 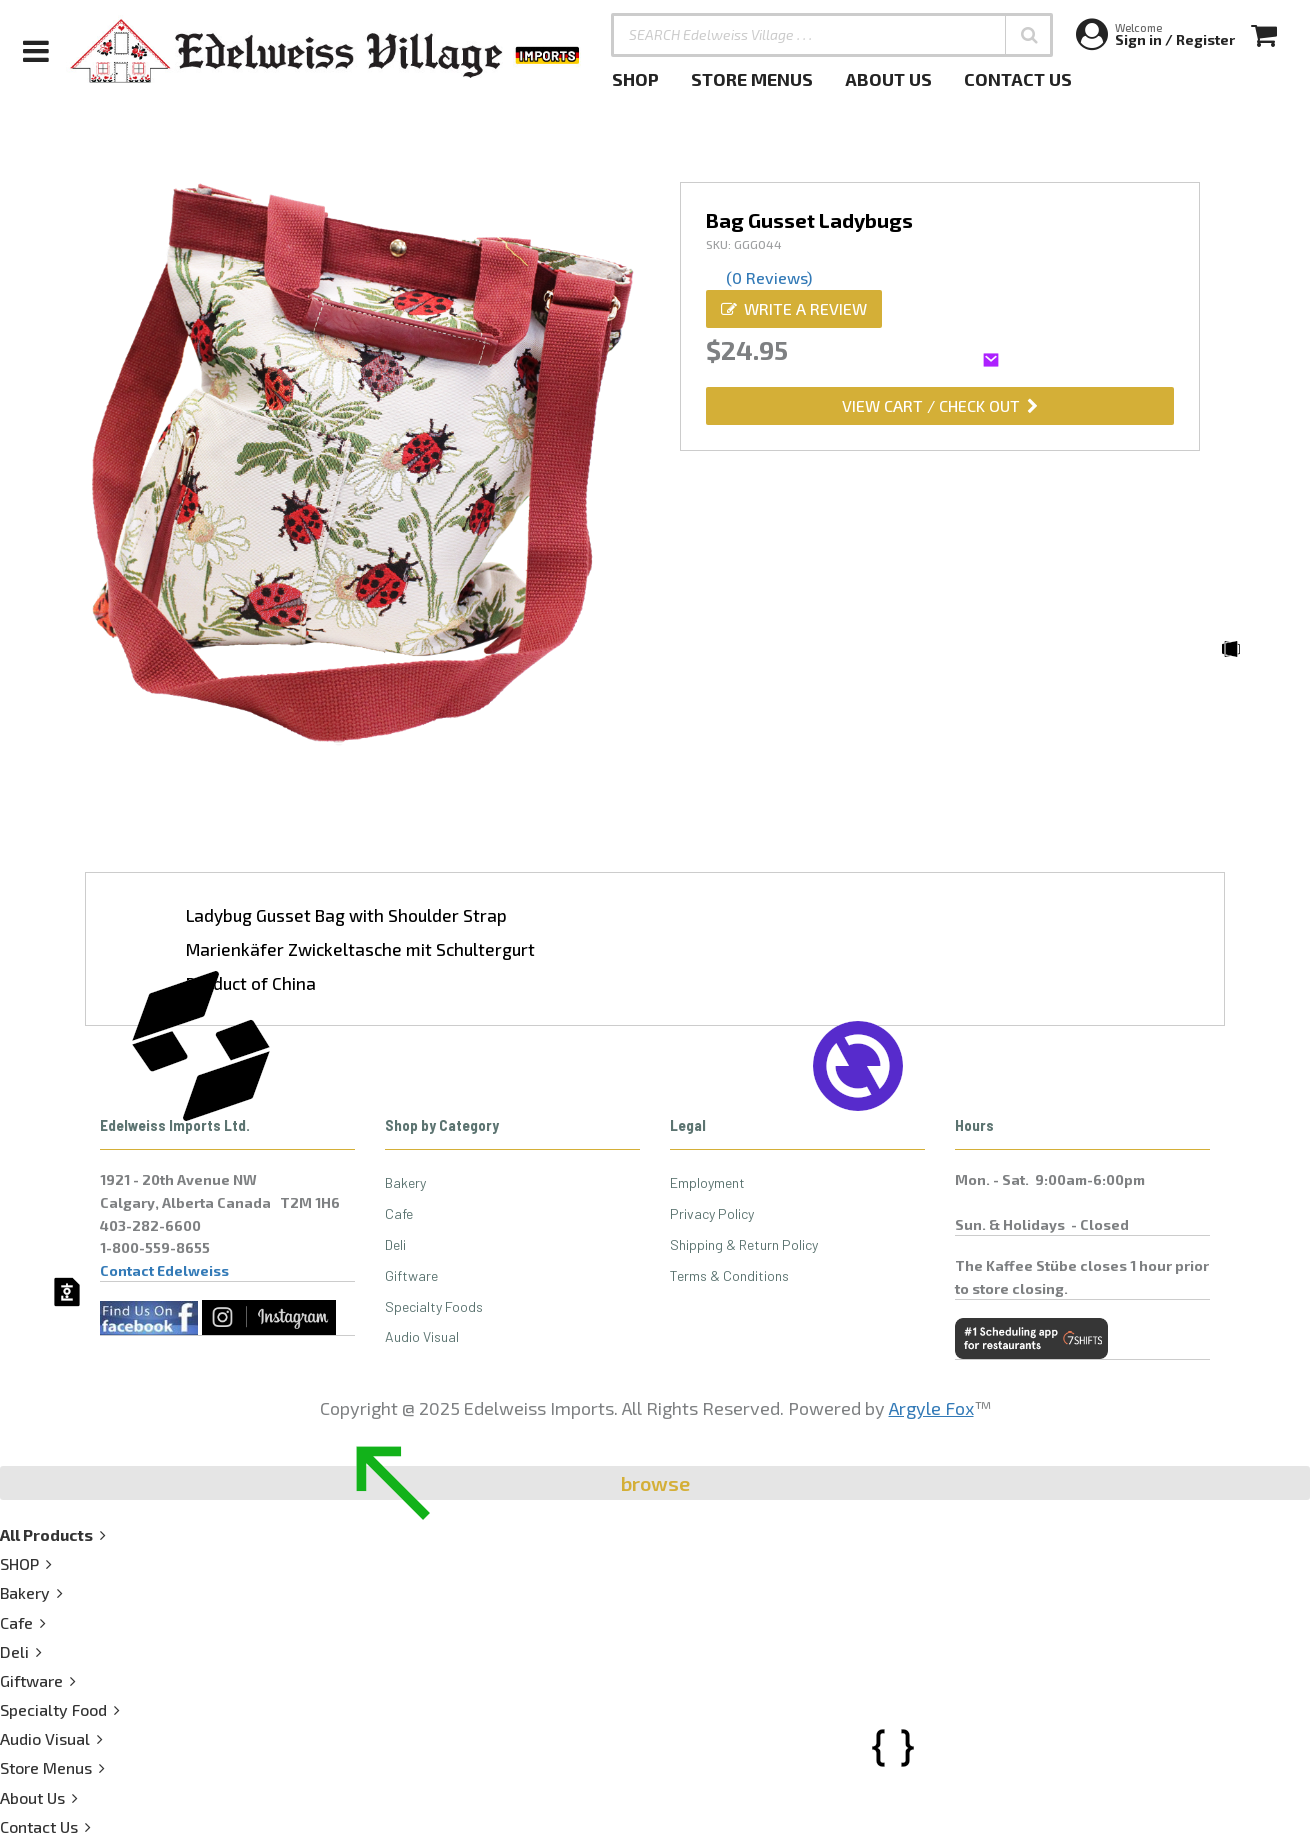 What do you see at coordinates (893, 1748) in the screenshot?
I see `access code editor or development tools` at bounding box center [893, 1748].